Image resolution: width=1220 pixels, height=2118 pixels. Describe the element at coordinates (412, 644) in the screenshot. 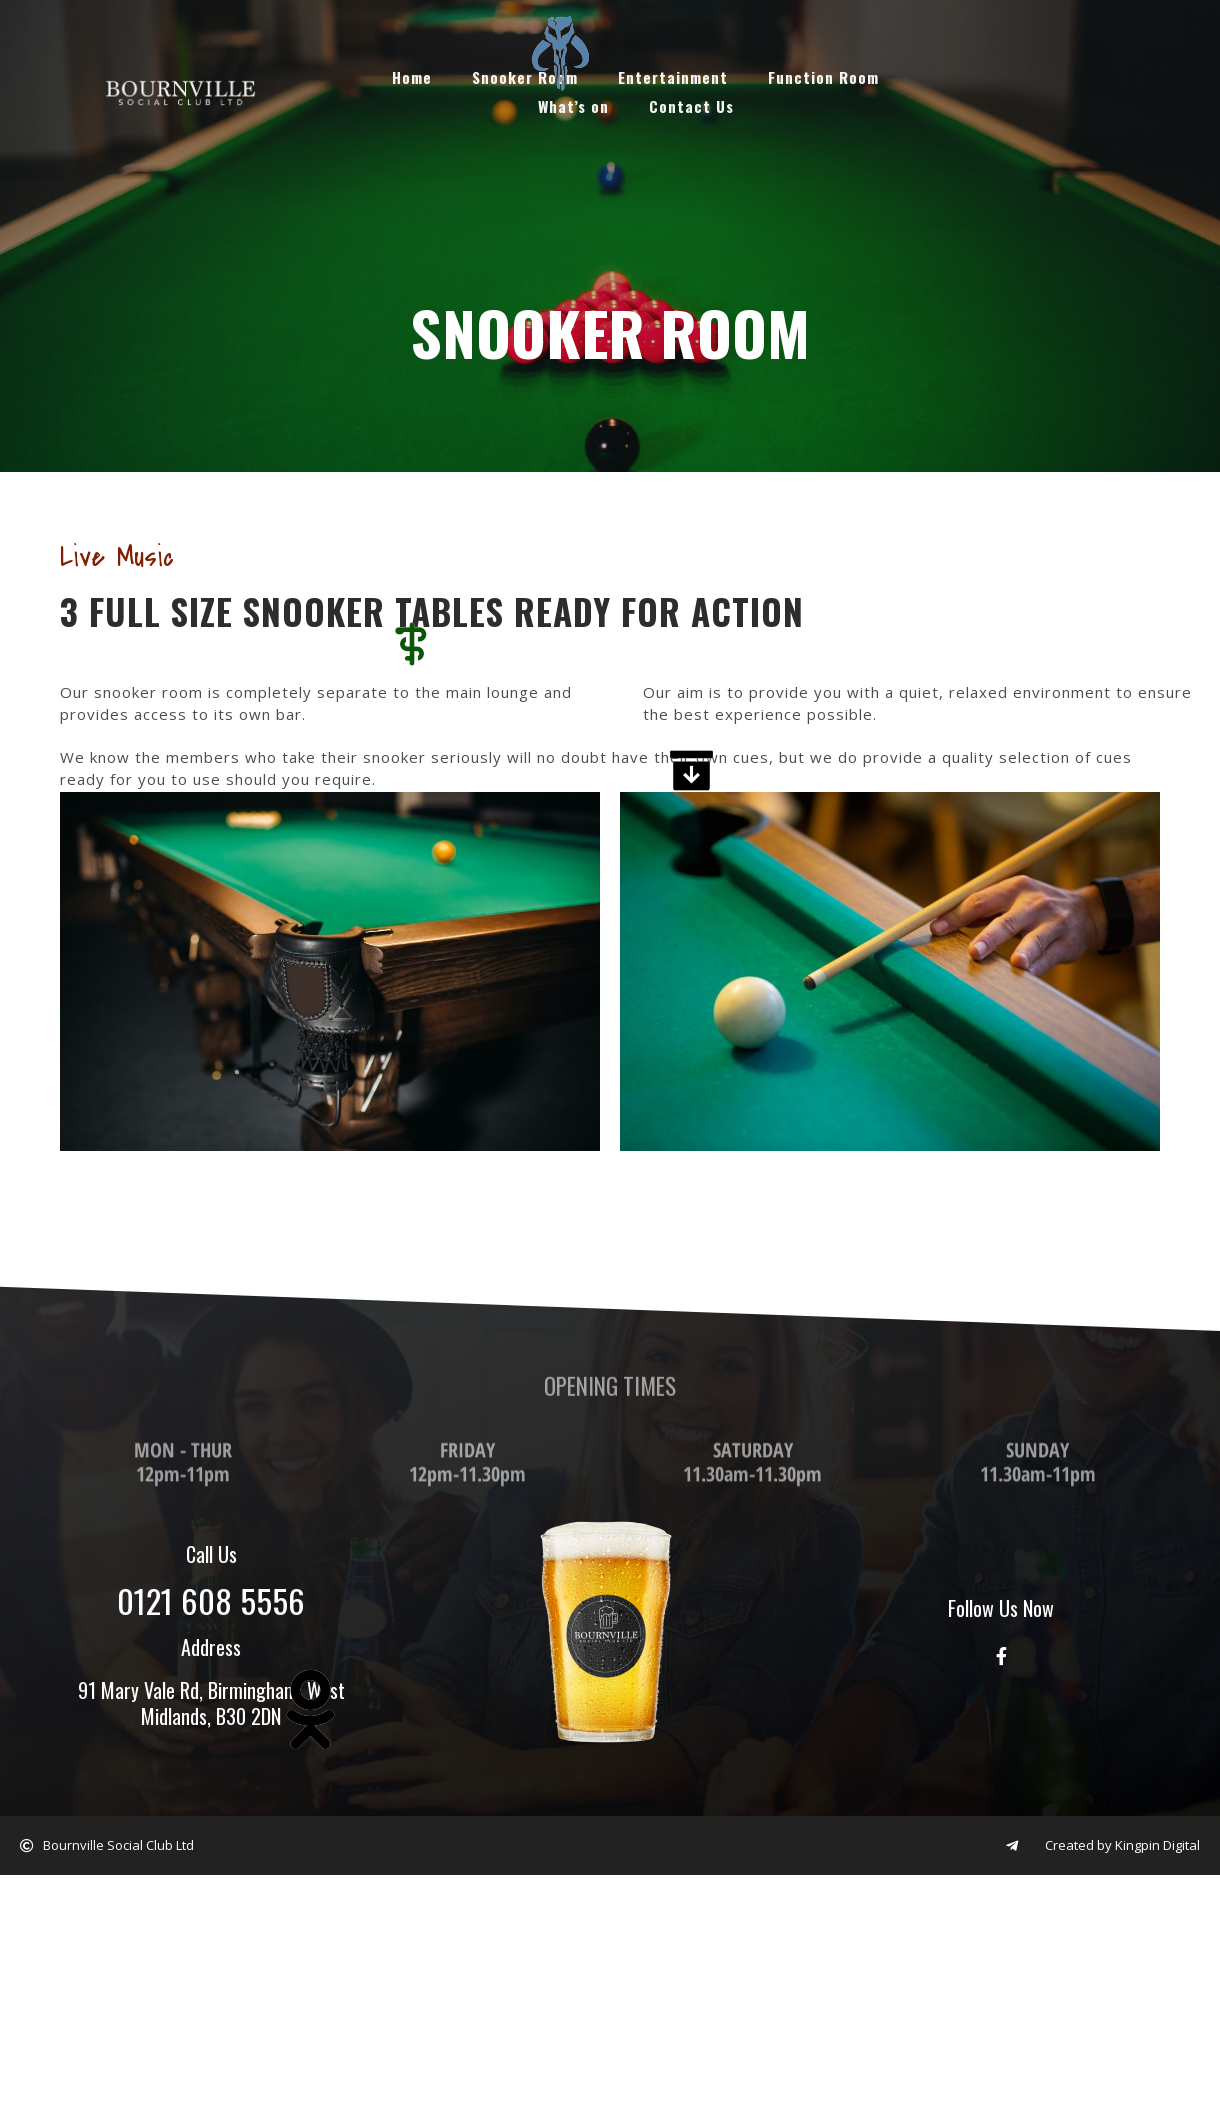

I see `access medical or healthcare services` at that location.